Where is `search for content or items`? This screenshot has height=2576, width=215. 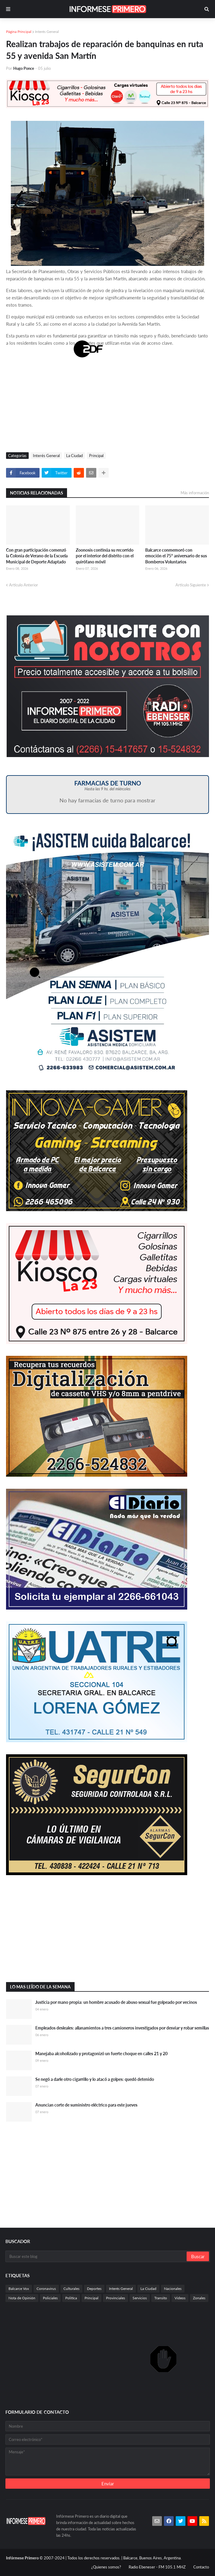 search for content or items is located at coordinates (35, 973).